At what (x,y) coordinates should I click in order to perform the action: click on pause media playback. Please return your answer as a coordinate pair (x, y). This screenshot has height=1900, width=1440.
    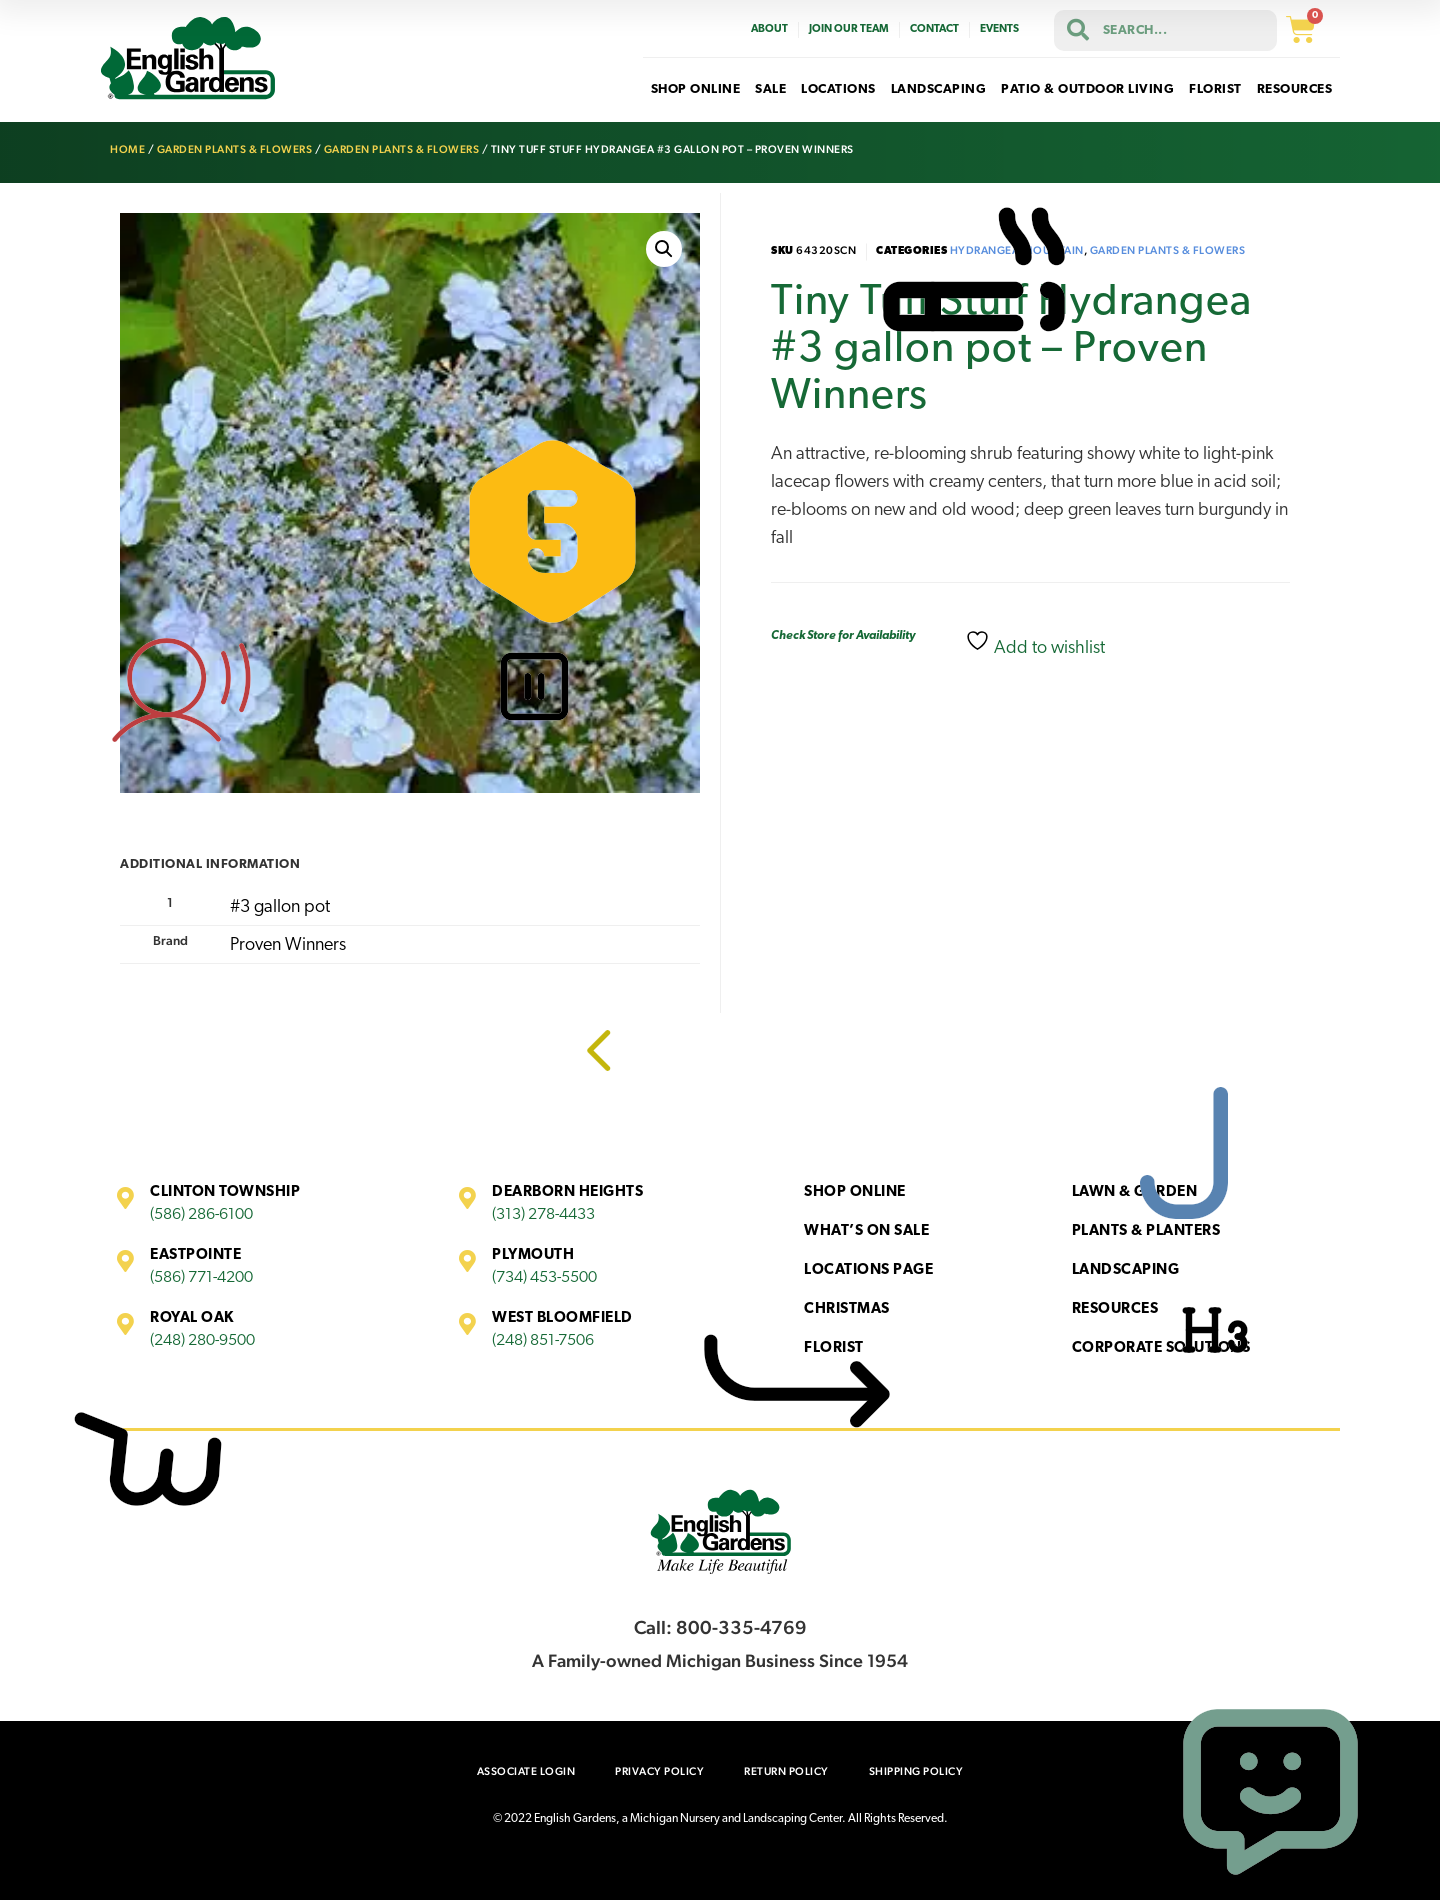
    Looking at the image, I should click on (534, 686).